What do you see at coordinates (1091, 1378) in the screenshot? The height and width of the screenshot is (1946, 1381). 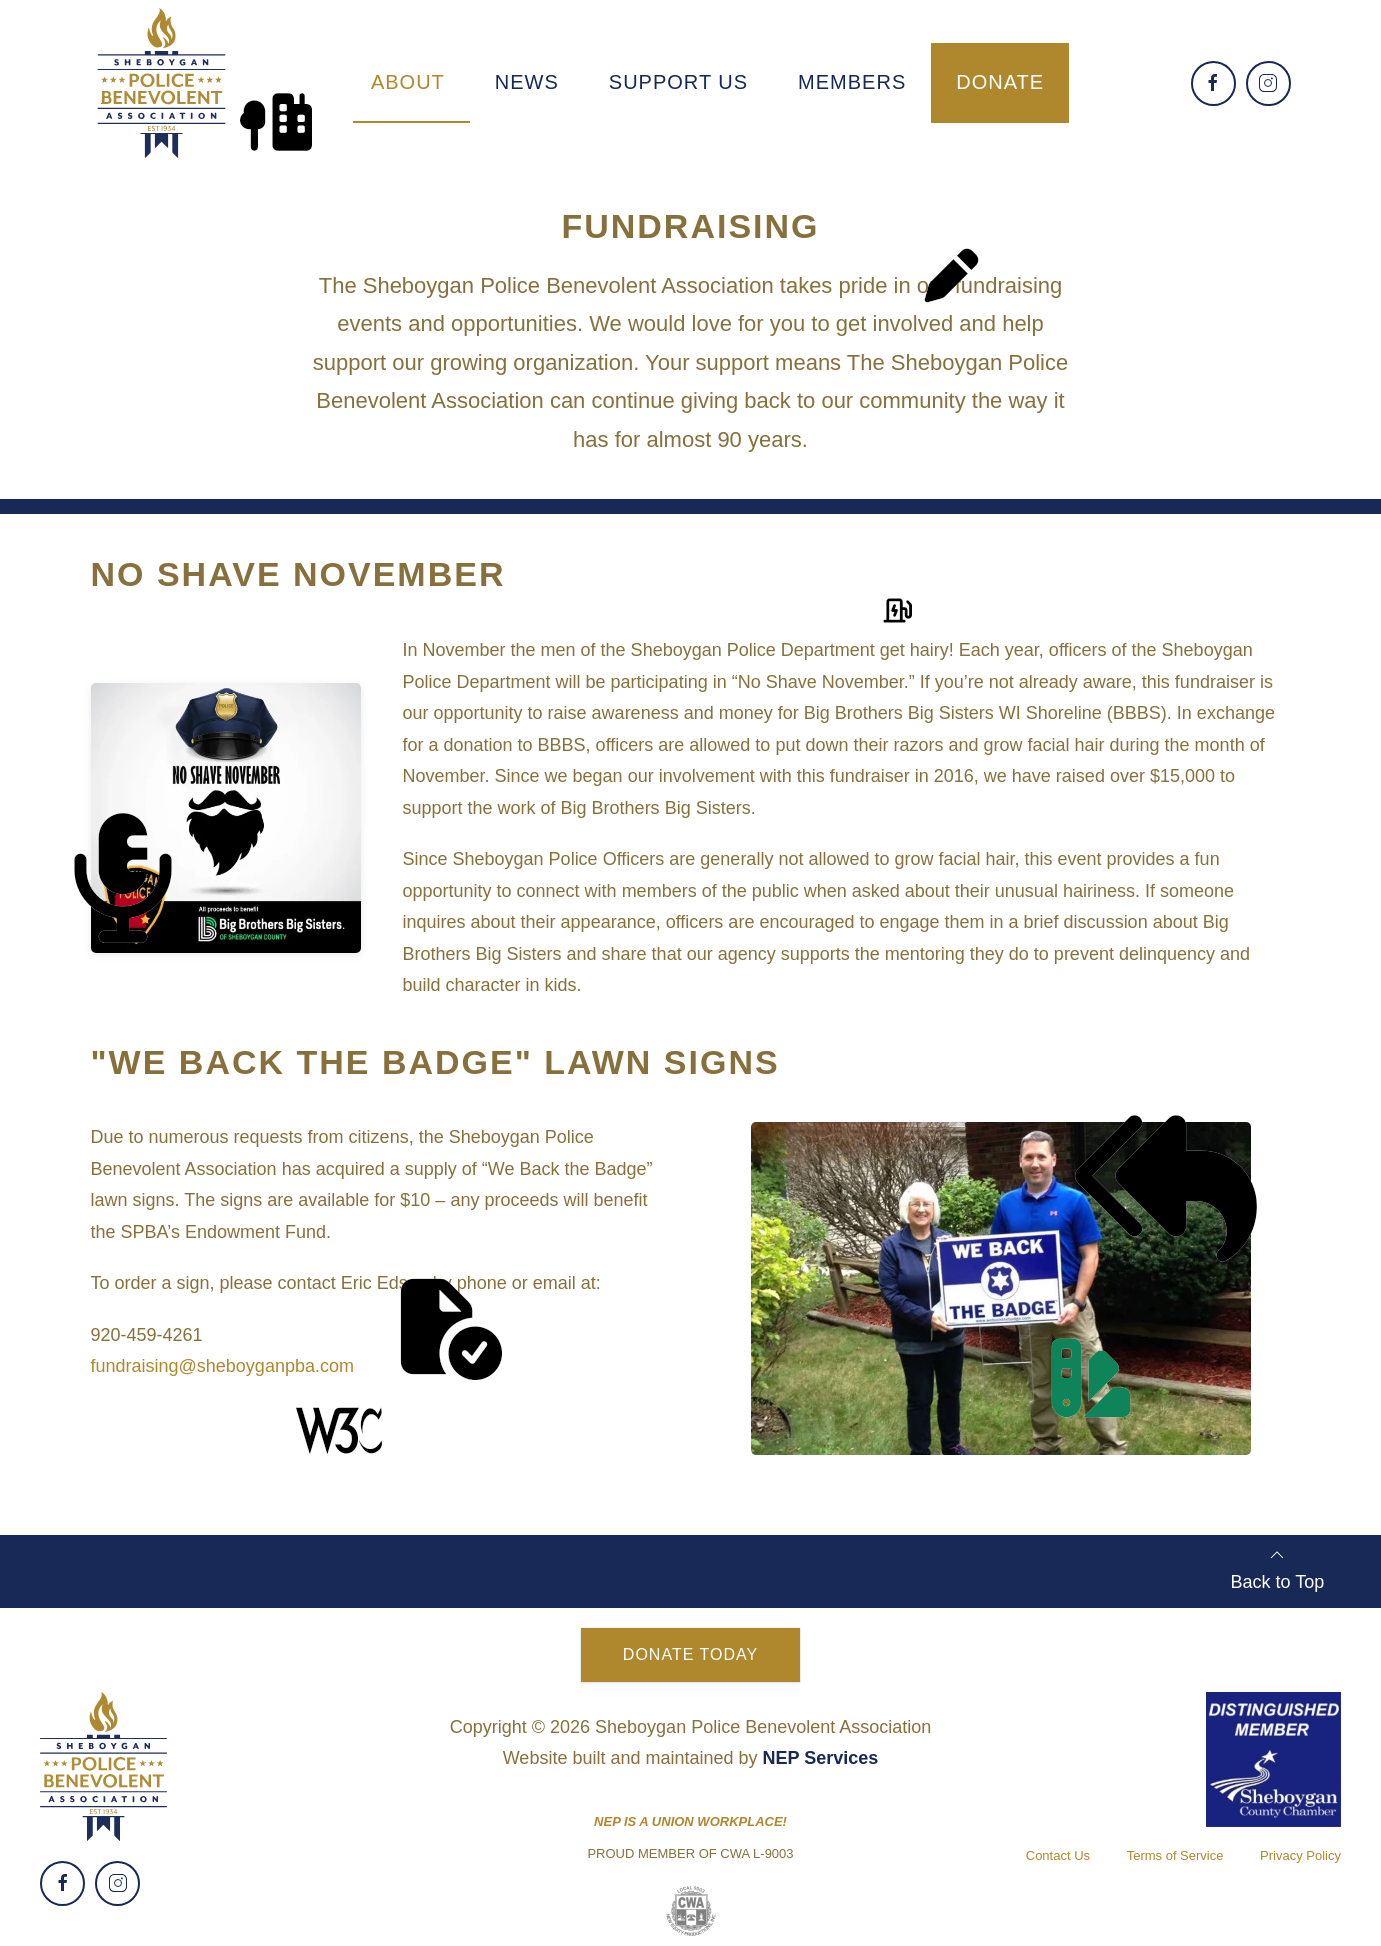 I see `open color palette or theme options` at bounding box center [1091, 1378].